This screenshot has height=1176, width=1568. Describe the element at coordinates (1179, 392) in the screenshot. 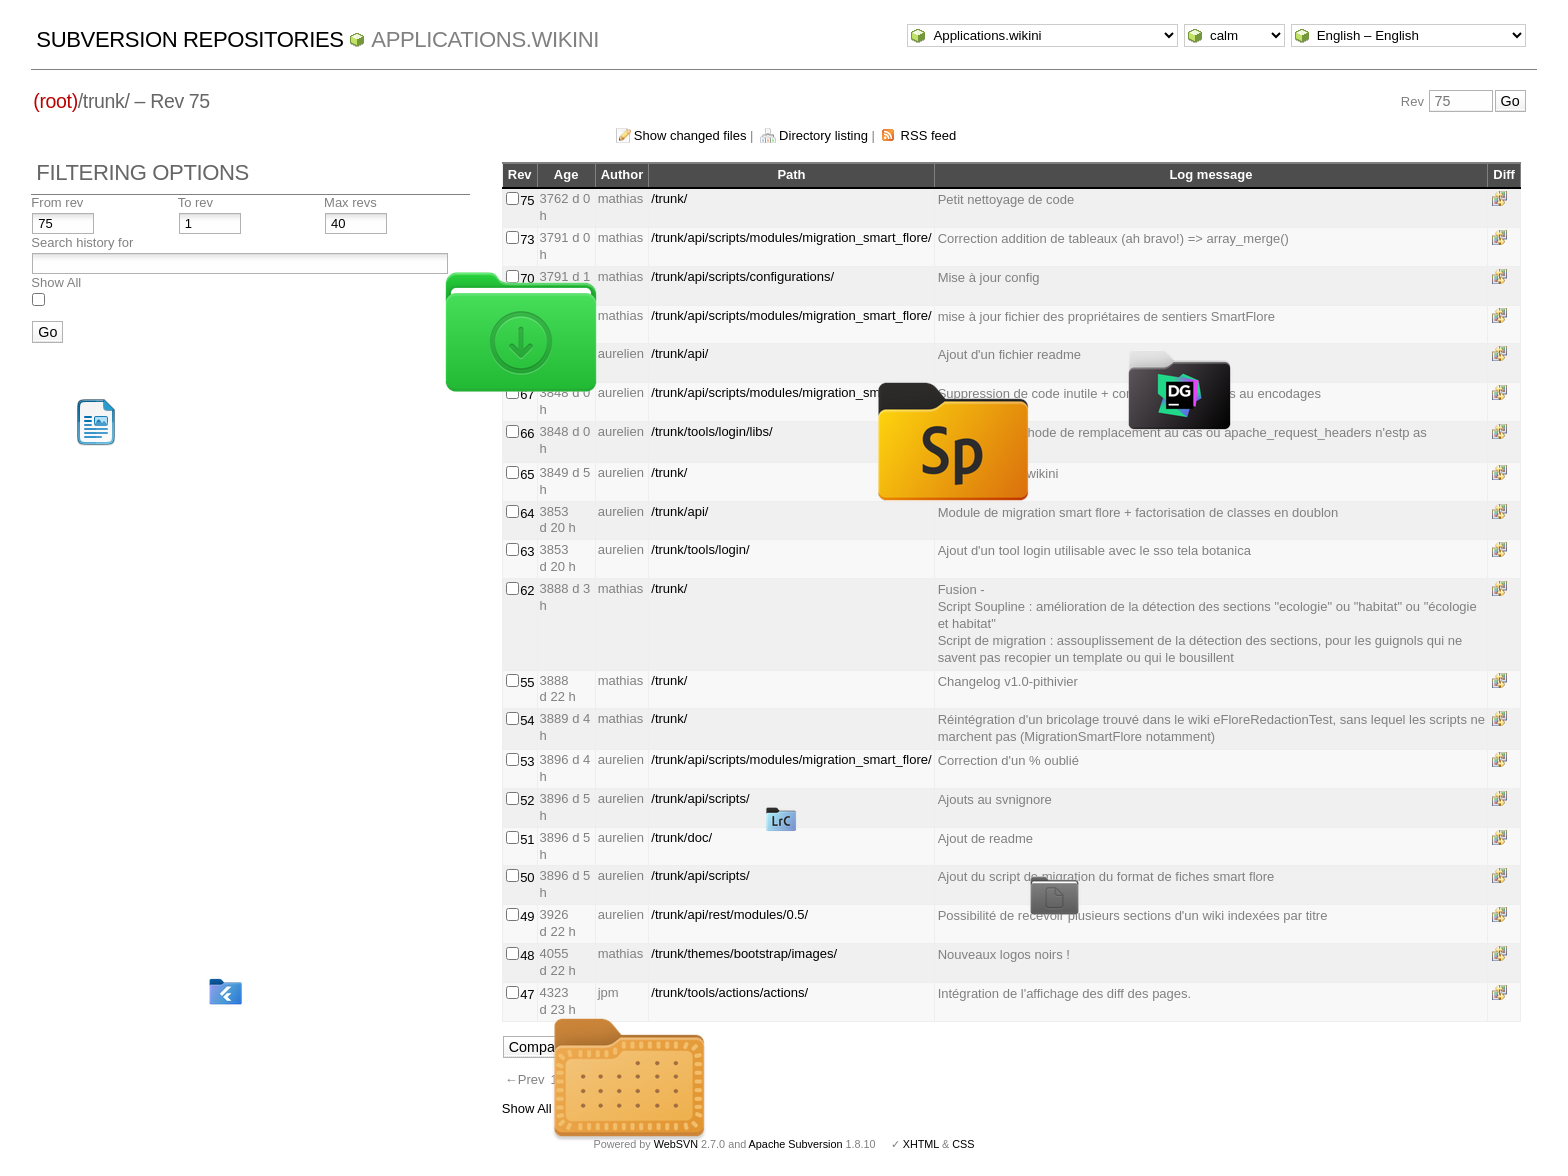

I see `open JetBrains DataGrip project folder` at that location.